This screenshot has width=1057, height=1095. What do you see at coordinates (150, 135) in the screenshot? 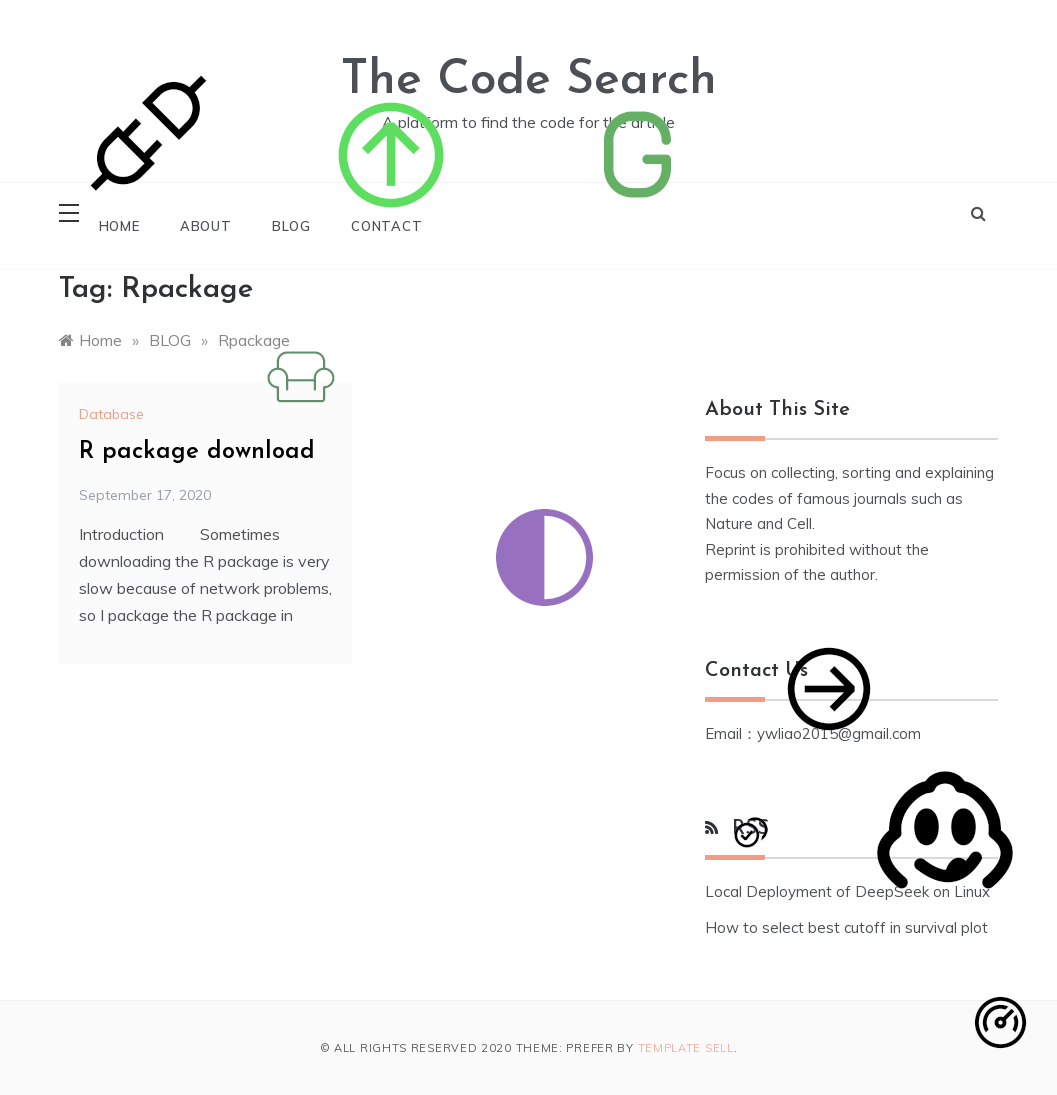
I see `disconnect from debug session` at bounding box center [150, 135].